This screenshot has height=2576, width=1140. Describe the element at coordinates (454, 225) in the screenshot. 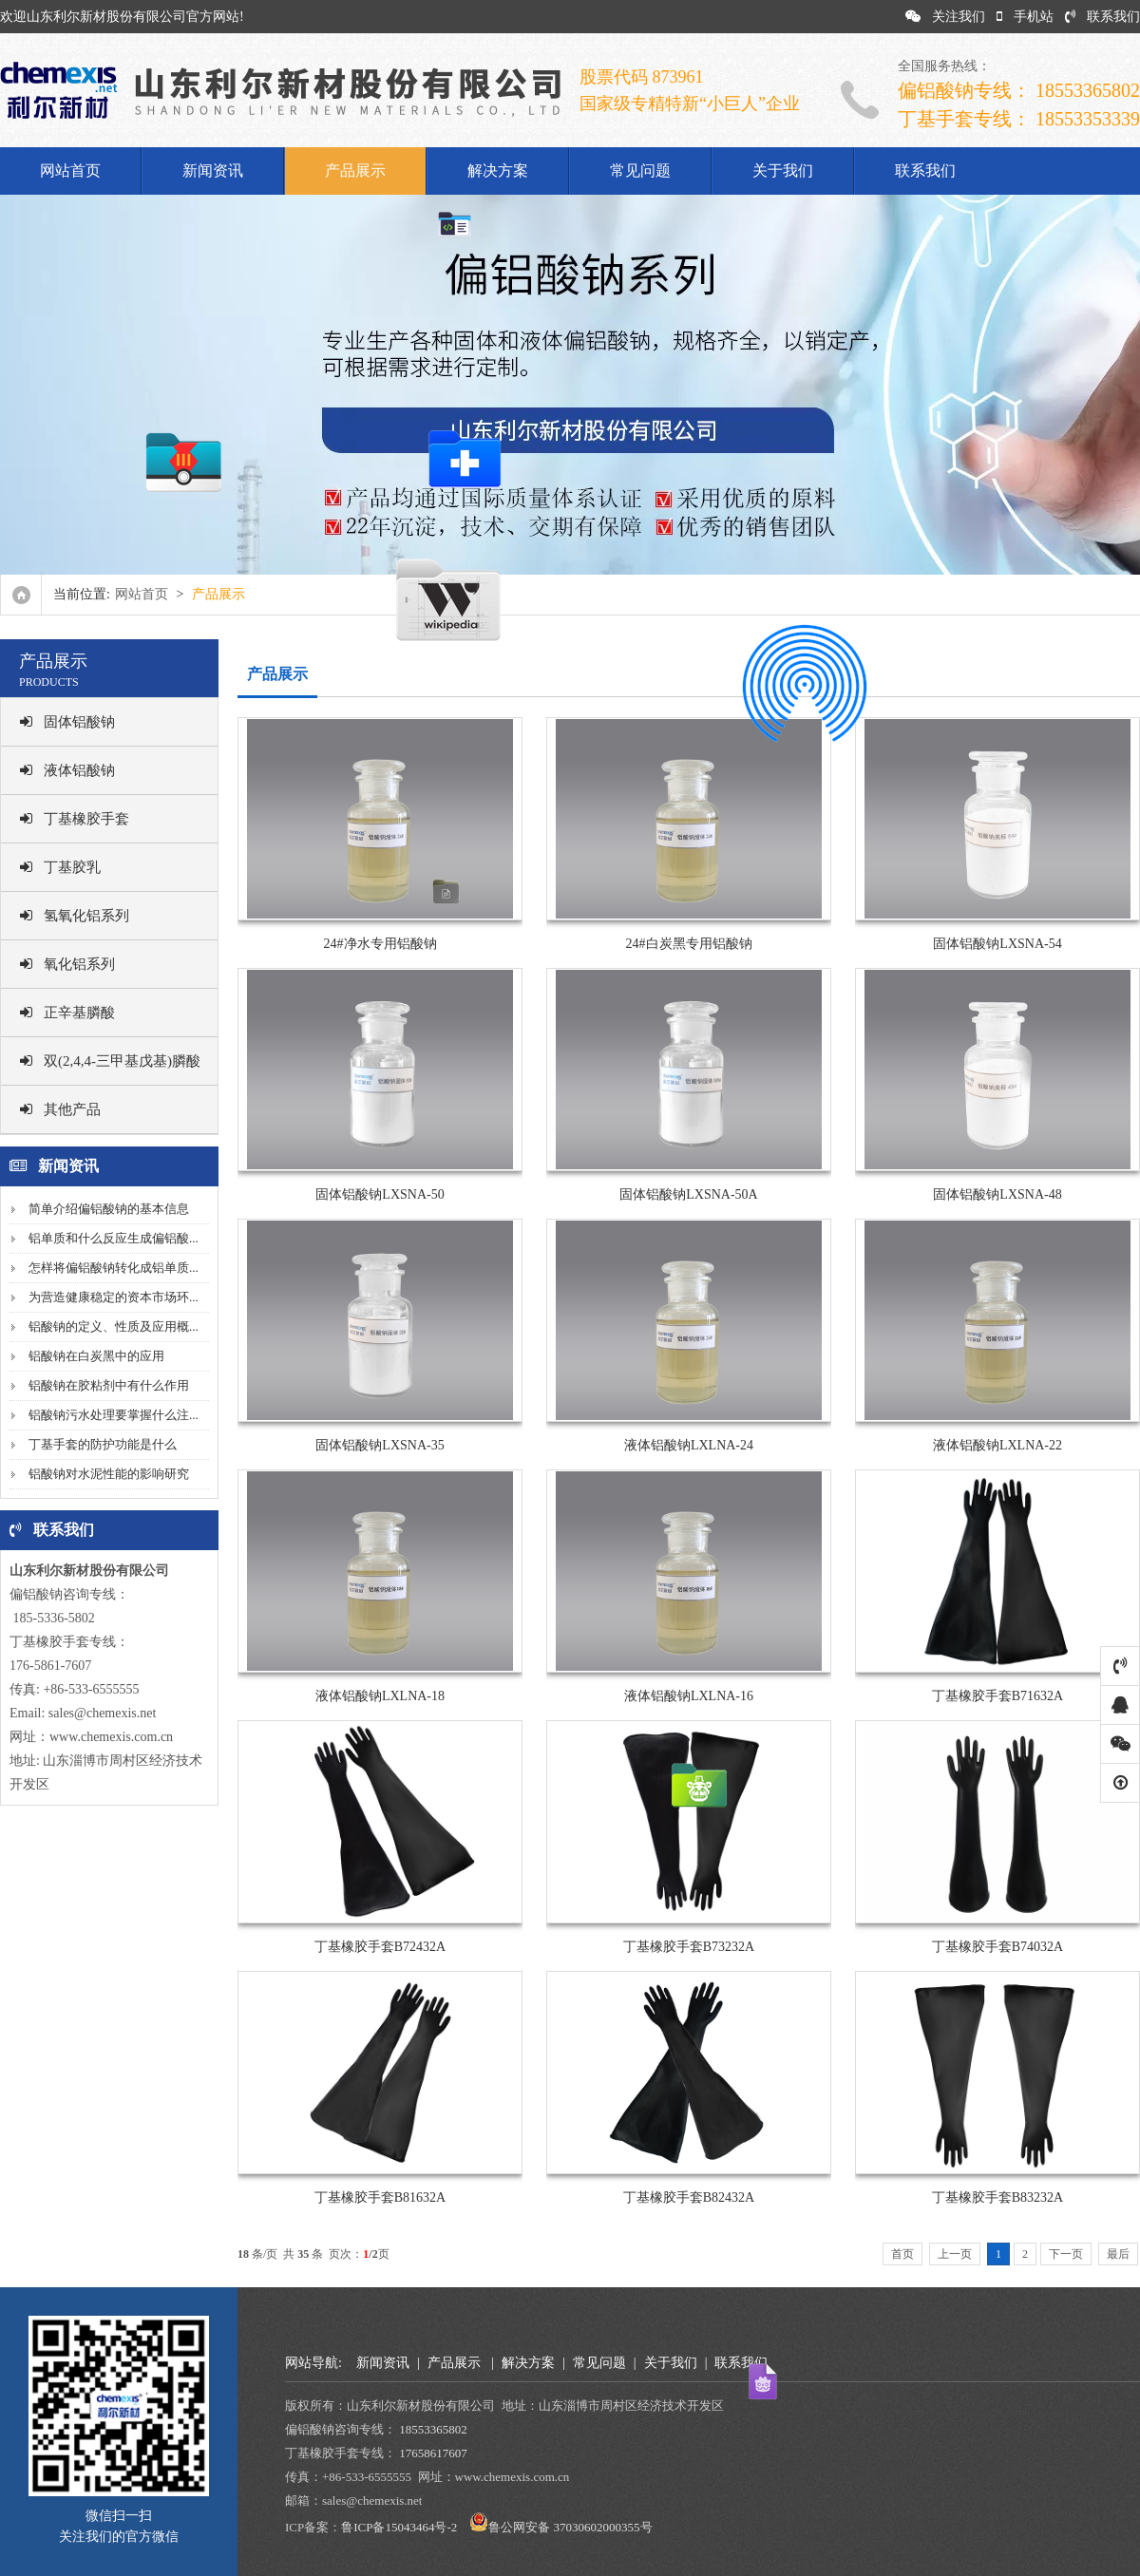

I see `open folder containing programming files` at that location.